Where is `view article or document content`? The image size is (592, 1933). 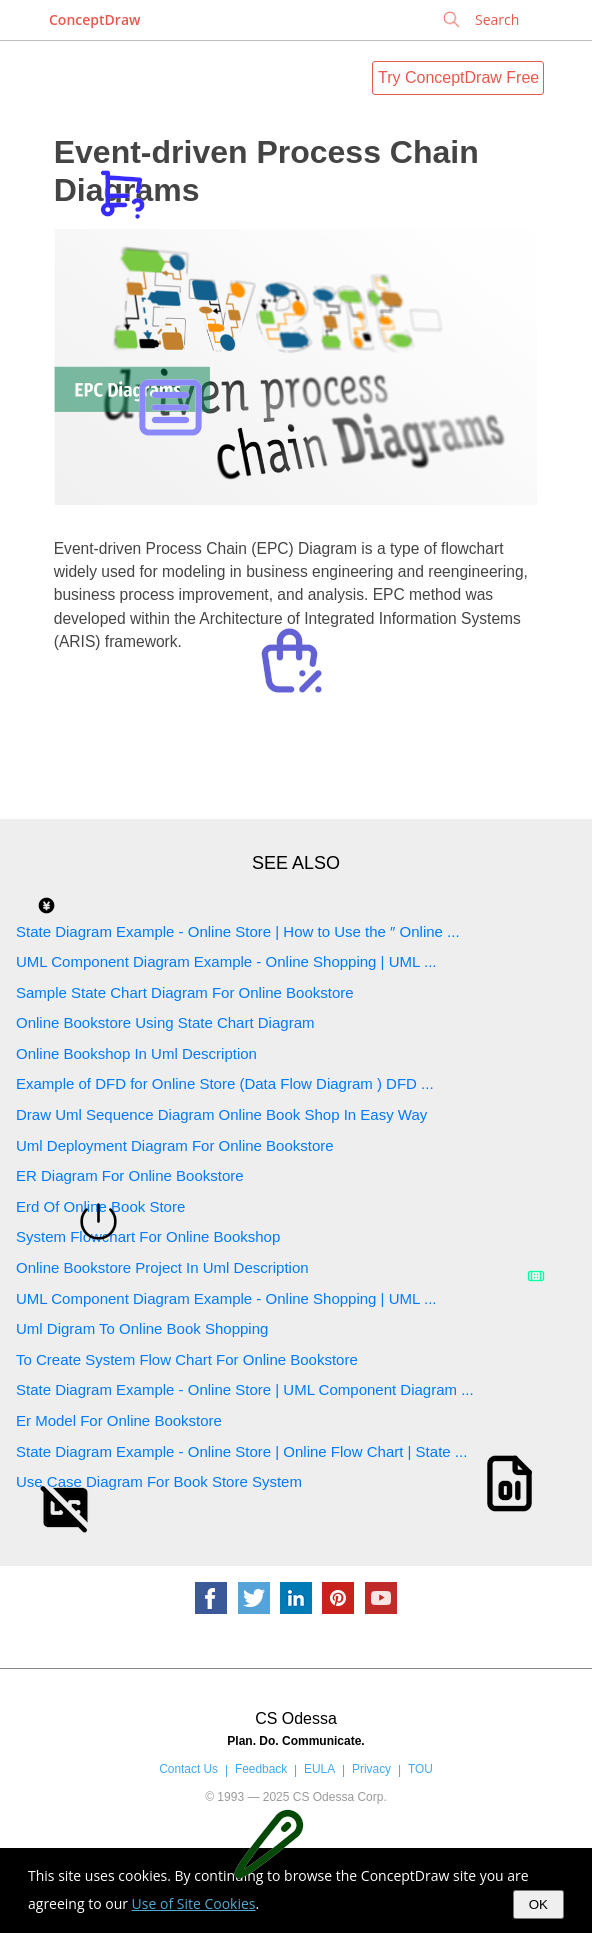
view article or document content is located at coordinates (170, 407).